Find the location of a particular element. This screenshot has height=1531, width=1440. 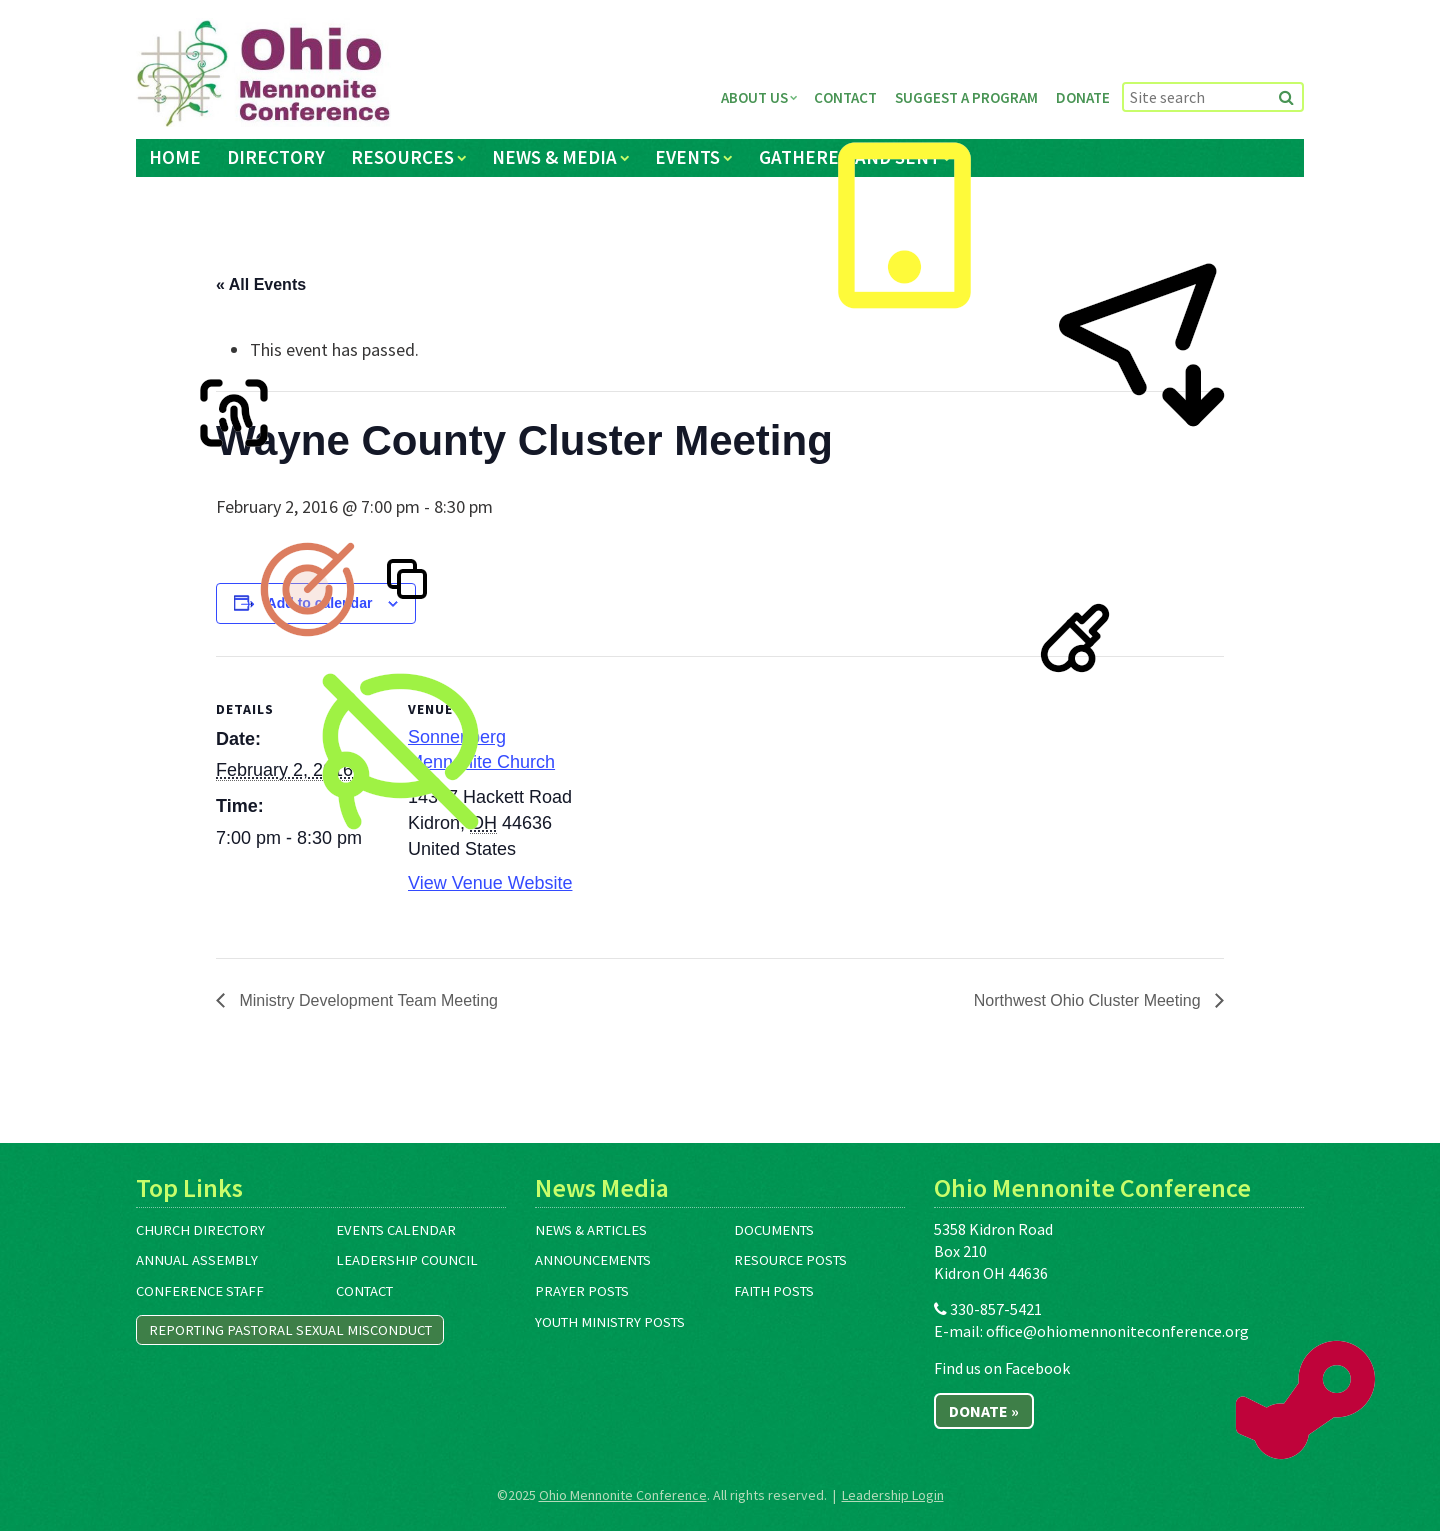

access cricket sports content or scores is located at coordinates (1075, 638).